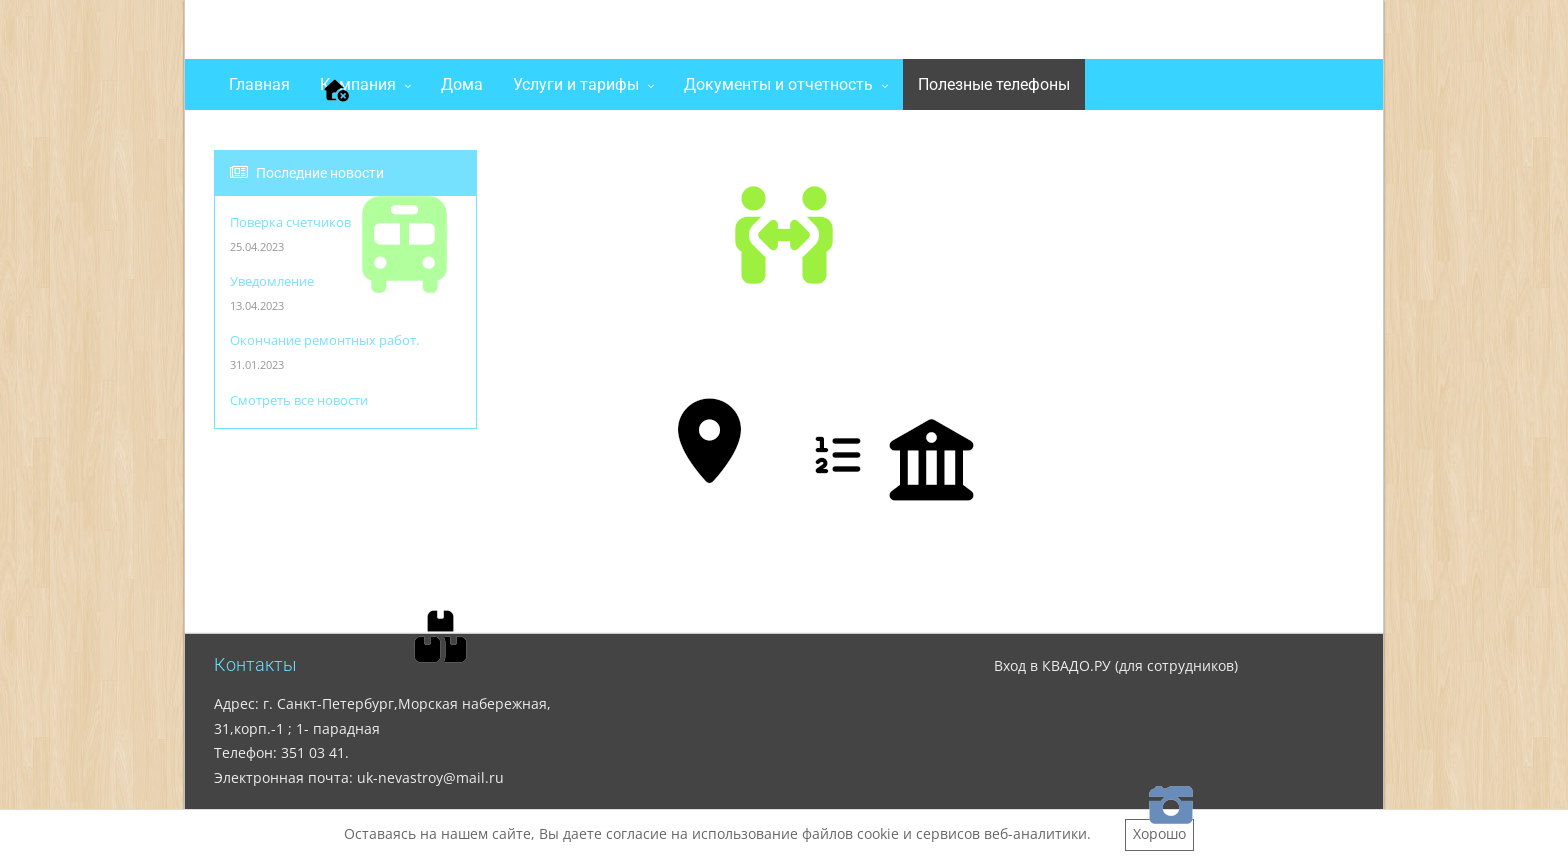 The height and width of the screenshot is (859, 1568). Describe the element at coordinates (1171, 805) in the screenshot. I see `take a photo` at that location.